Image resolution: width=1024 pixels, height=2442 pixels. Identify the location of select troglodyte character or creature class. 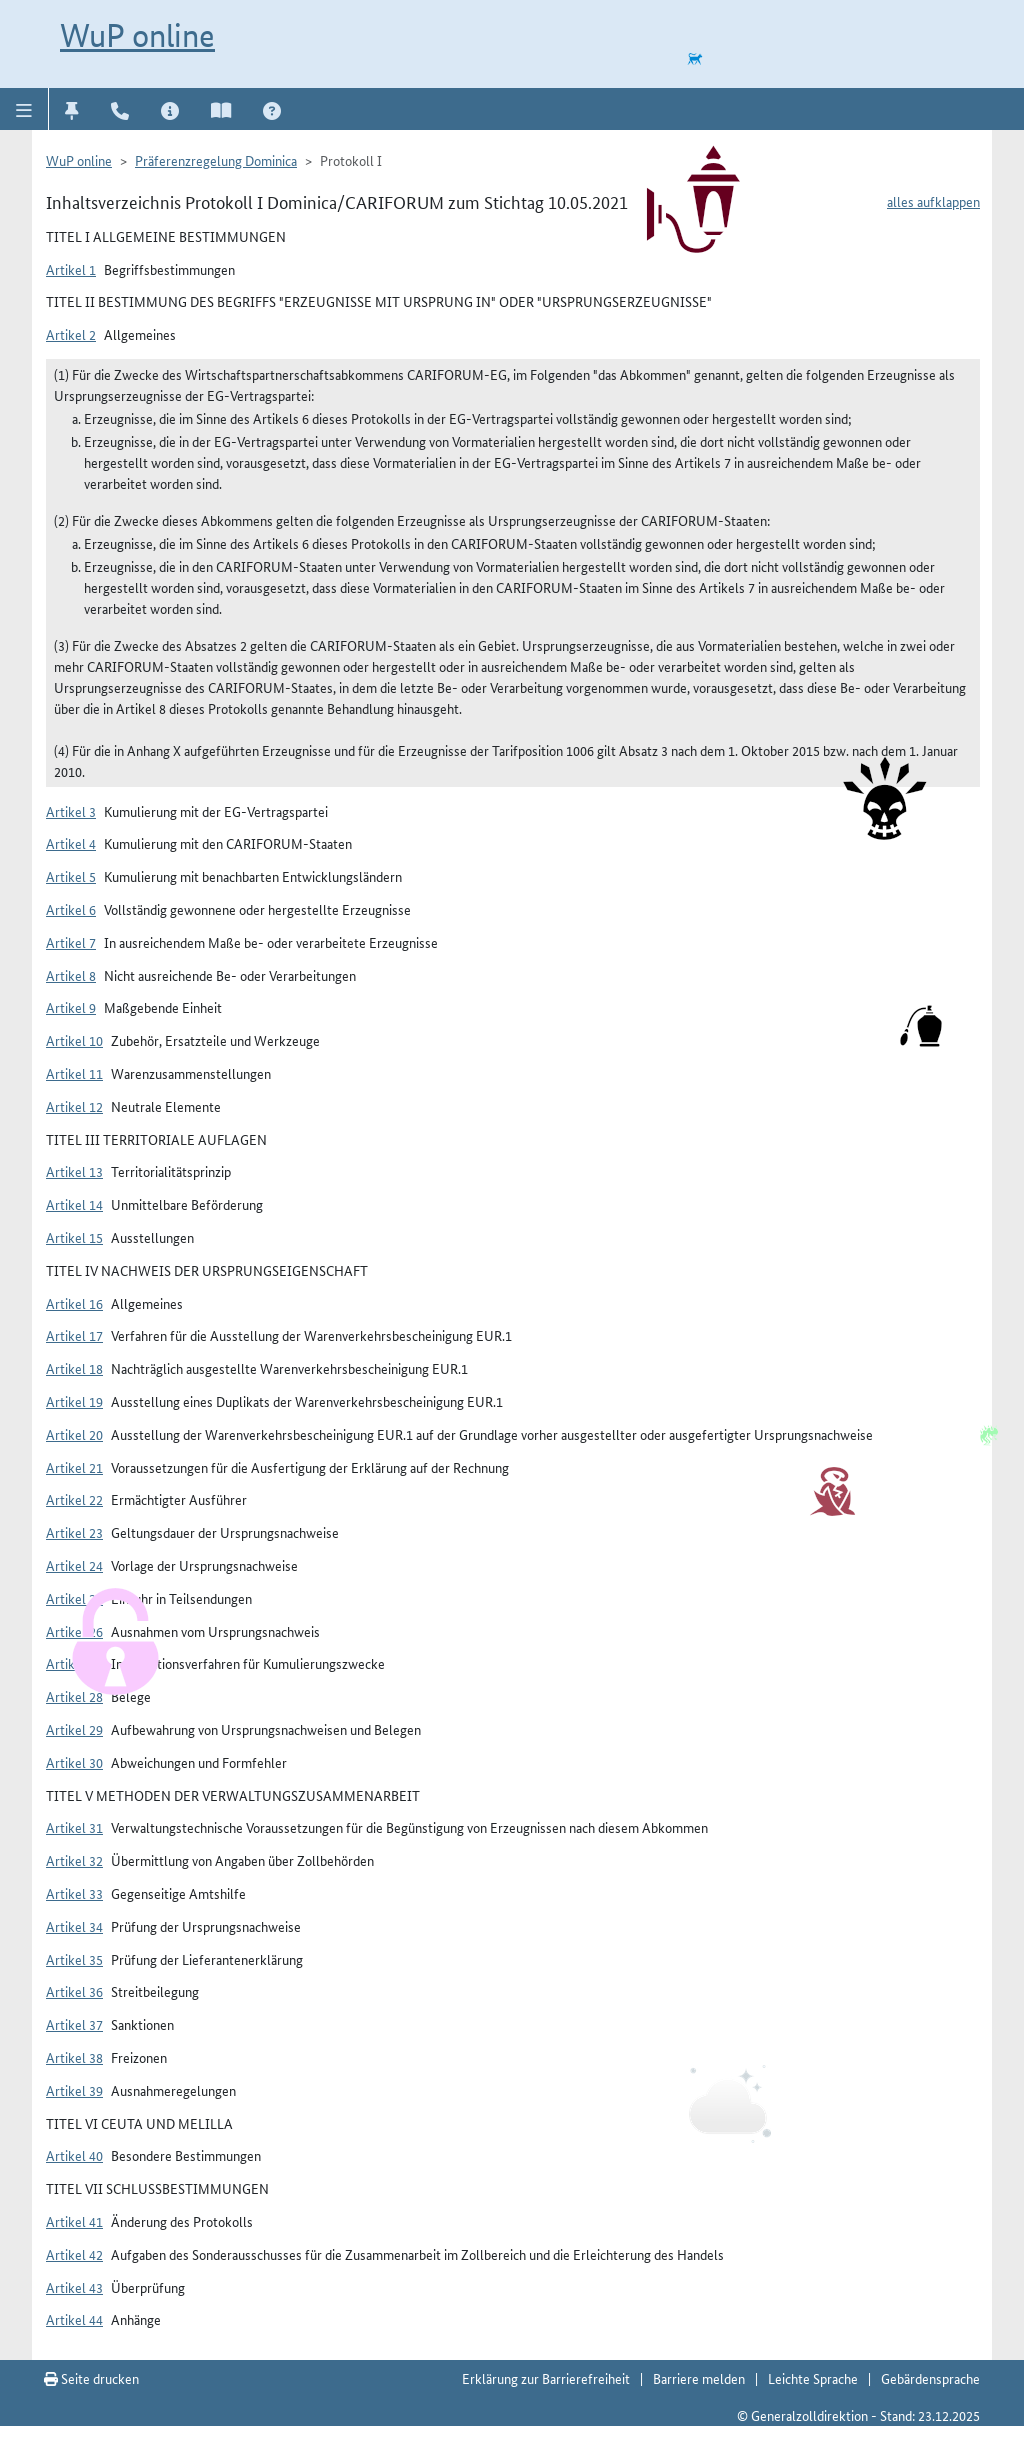
(989, 1435).